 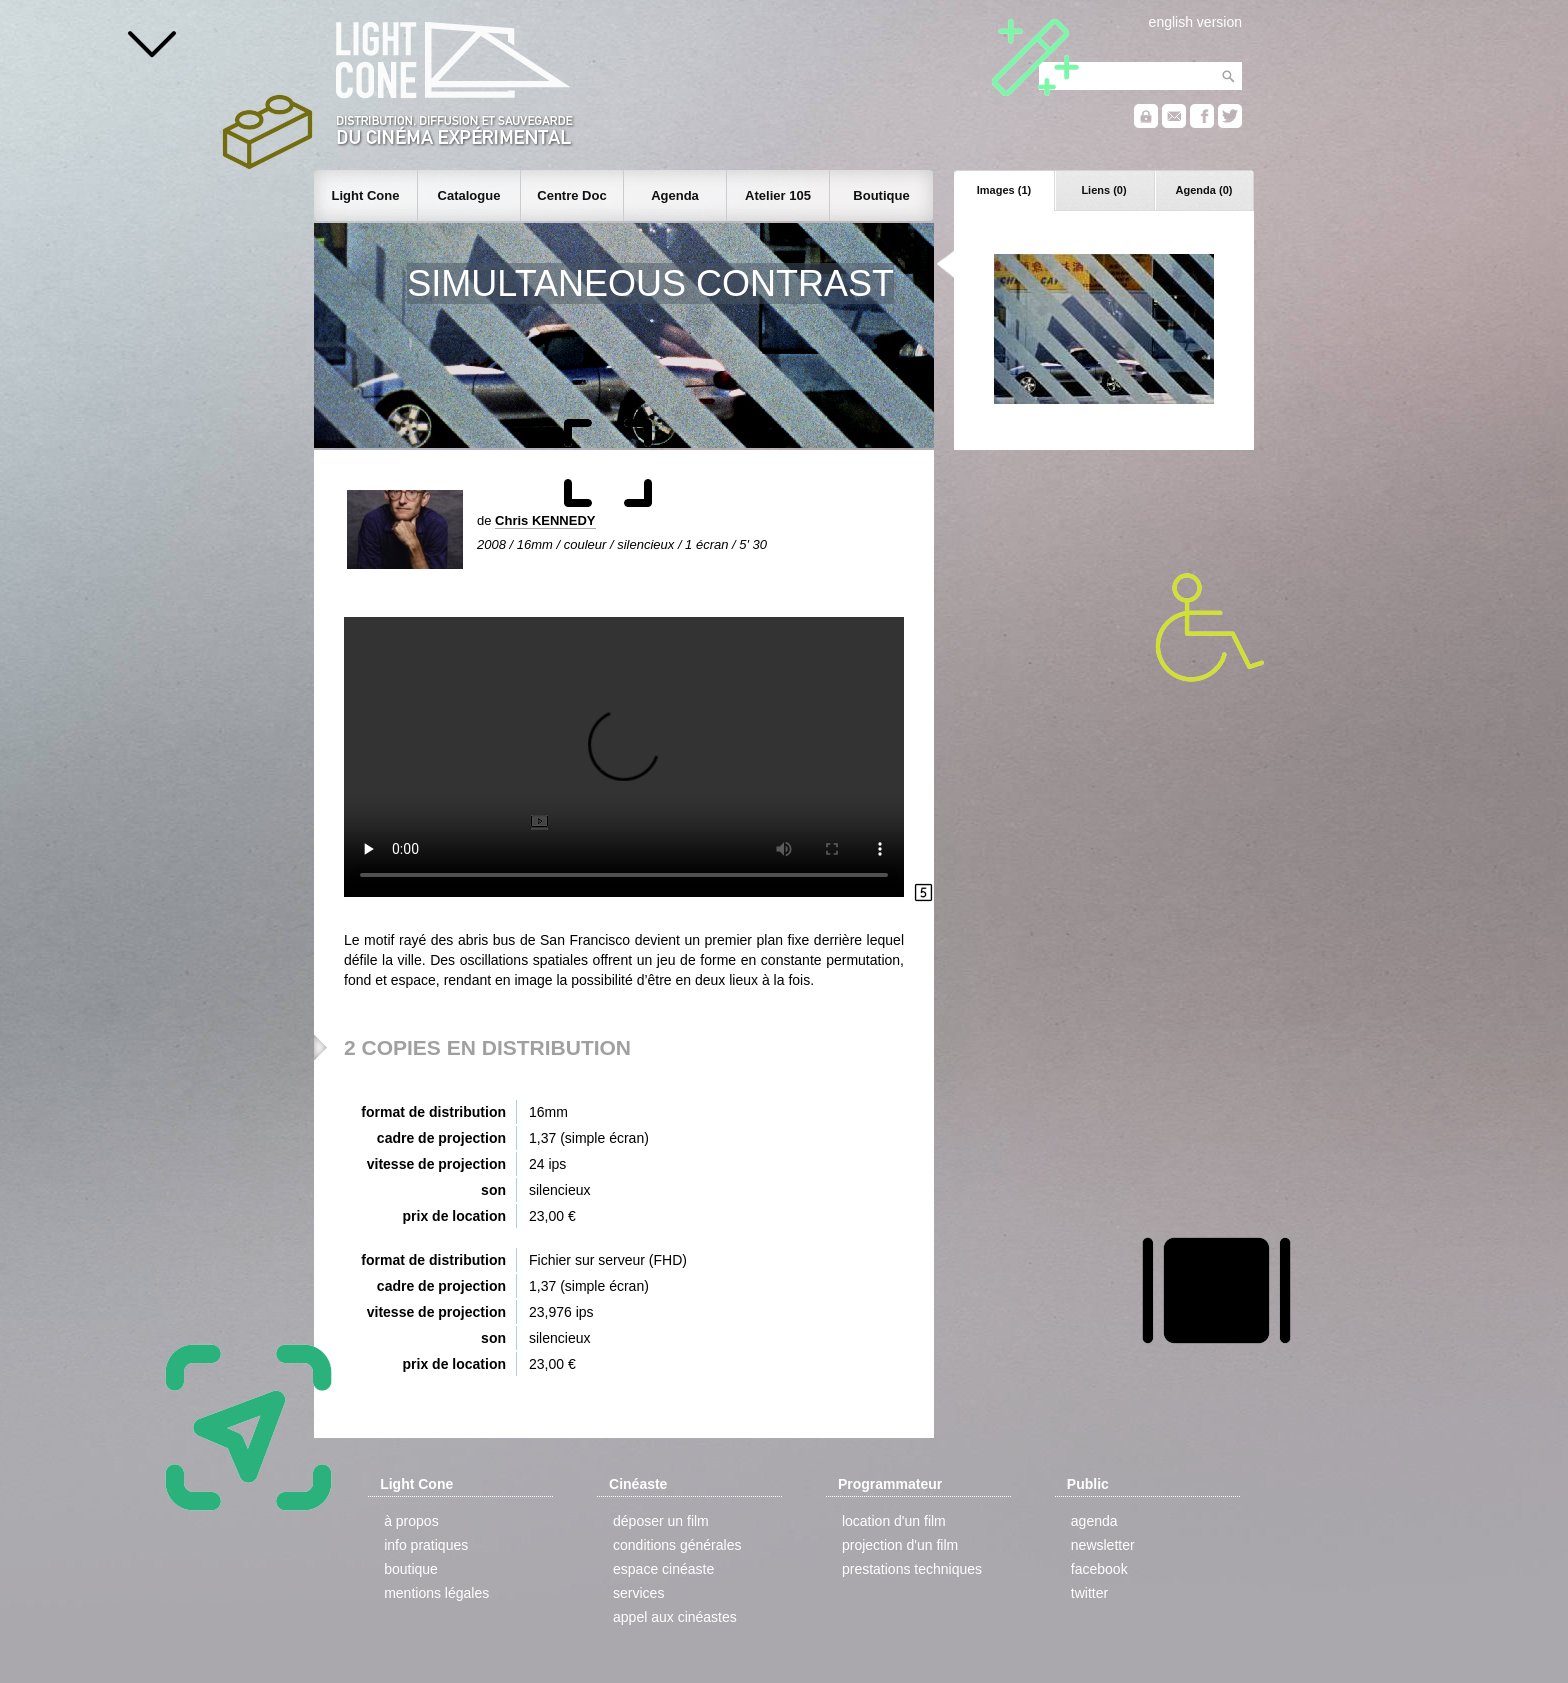 I want to click on apply automatic enhancements or effects, so click(x=1030, y=57).